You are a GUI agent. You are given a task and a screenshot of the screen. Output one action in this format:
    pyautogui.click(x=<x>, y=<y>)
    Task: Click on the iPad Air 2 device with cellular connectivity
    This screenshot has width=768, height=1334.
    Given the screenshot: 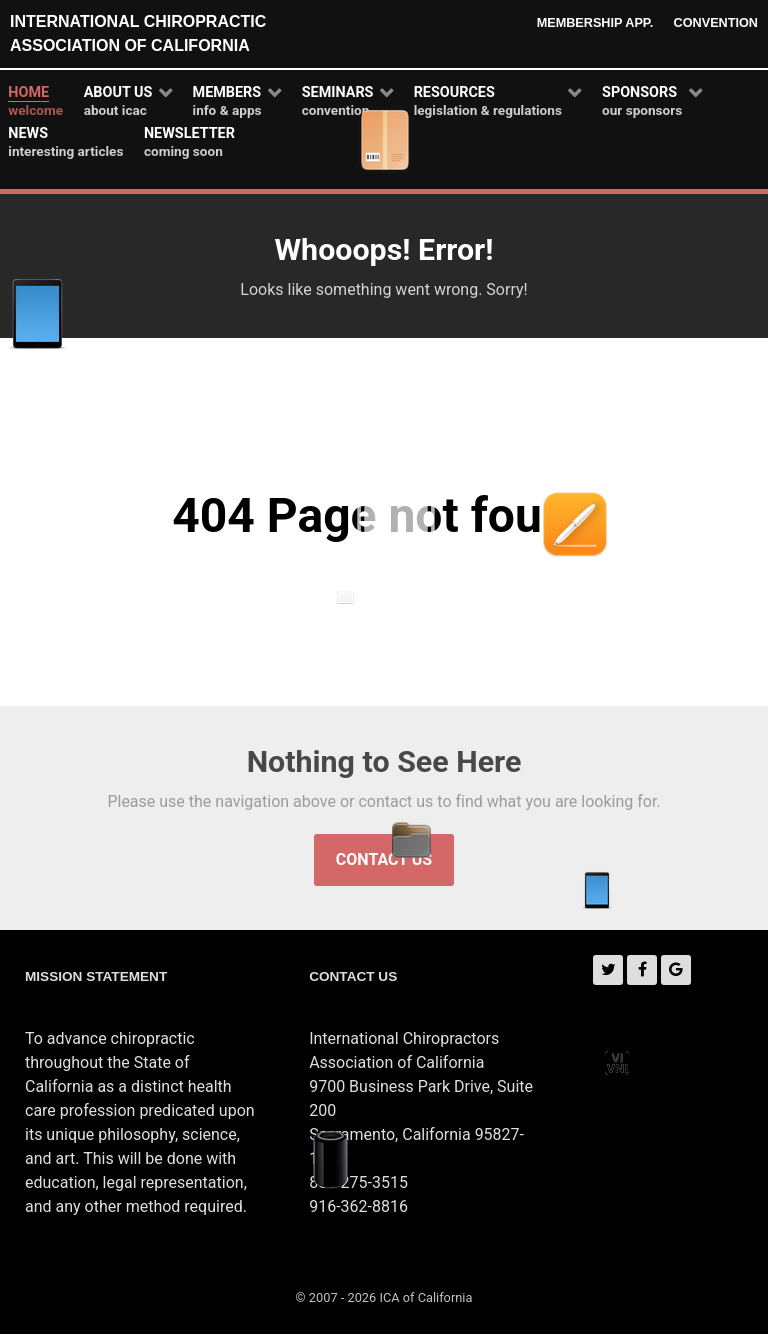 What is the action you would take?
    pyautogui.click(x=37, y=313)
    